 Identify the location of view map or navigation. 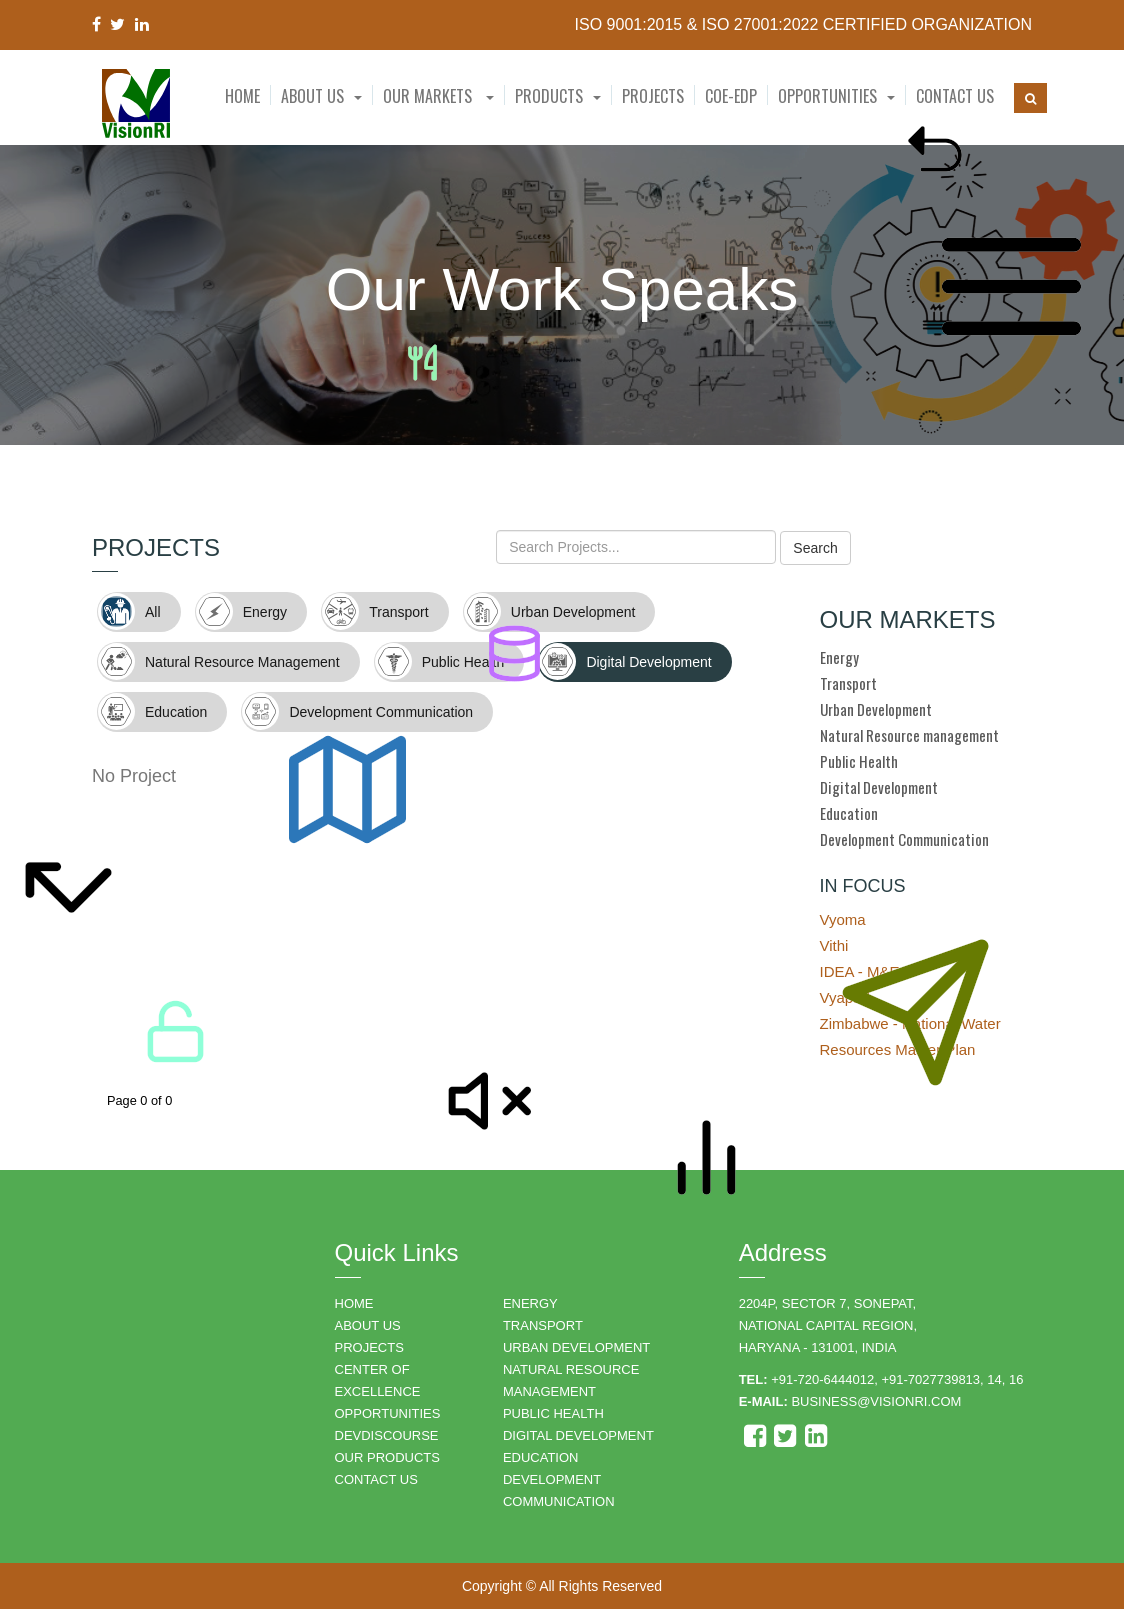
(347, 789).